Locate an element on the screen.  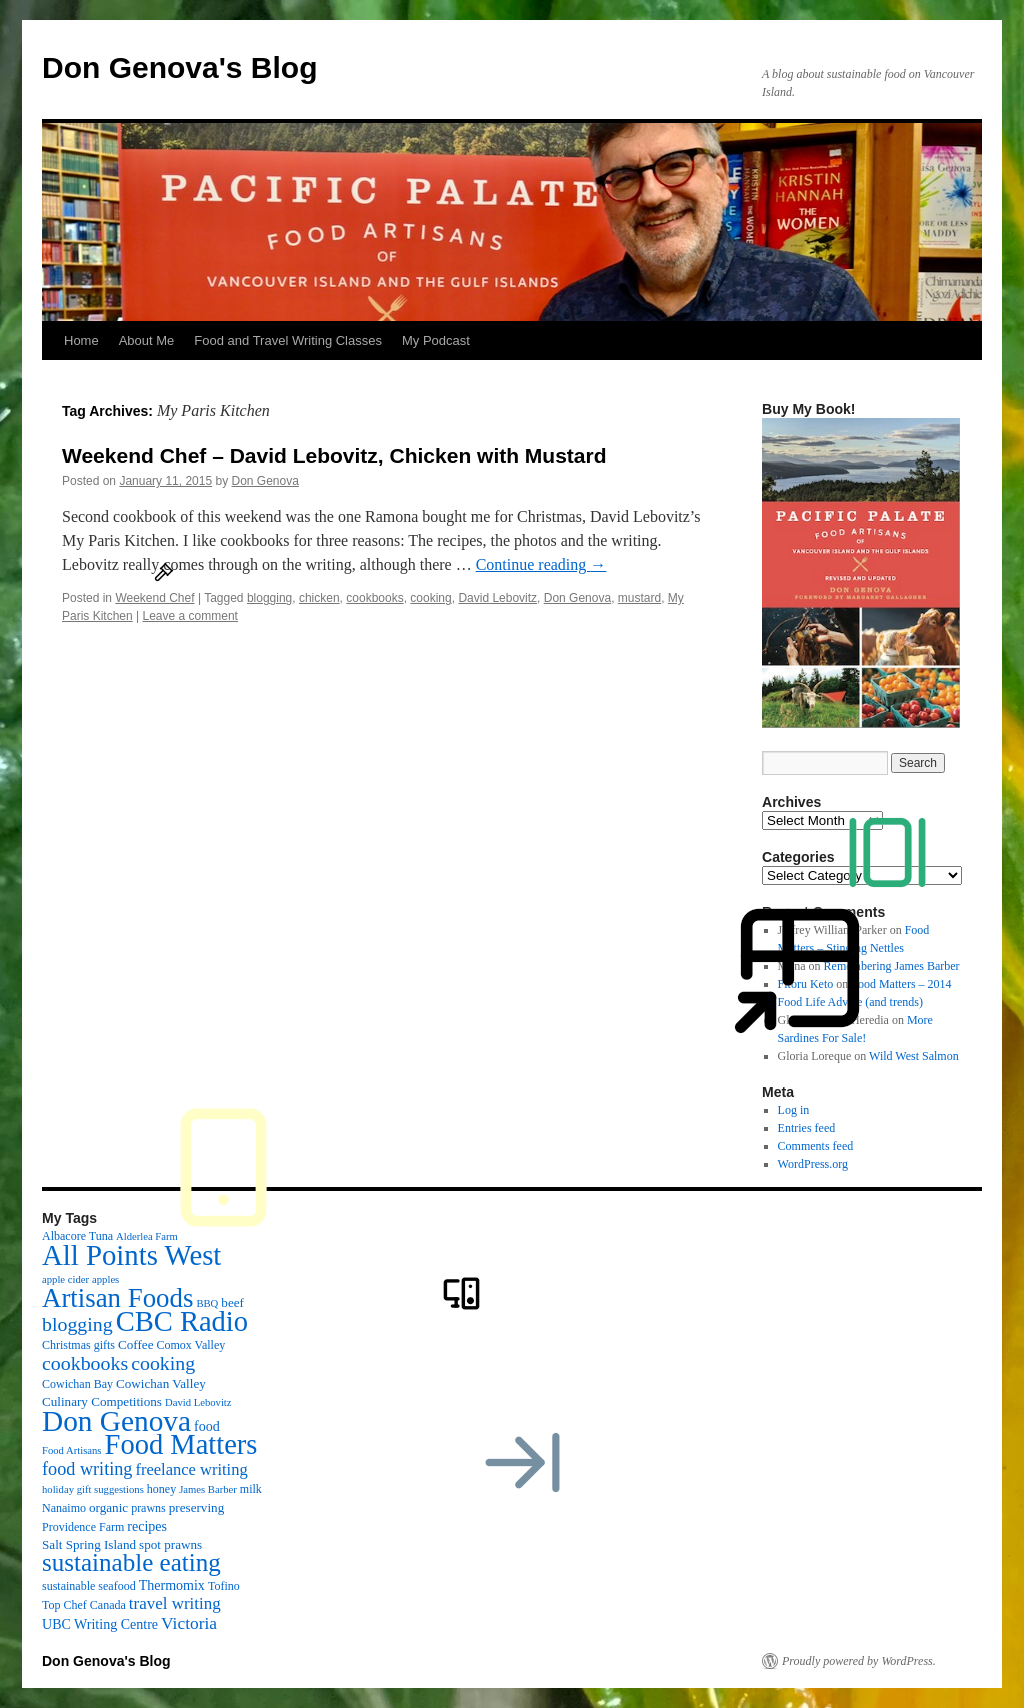
access mobile device settings is located at coordinates (223, 1167).